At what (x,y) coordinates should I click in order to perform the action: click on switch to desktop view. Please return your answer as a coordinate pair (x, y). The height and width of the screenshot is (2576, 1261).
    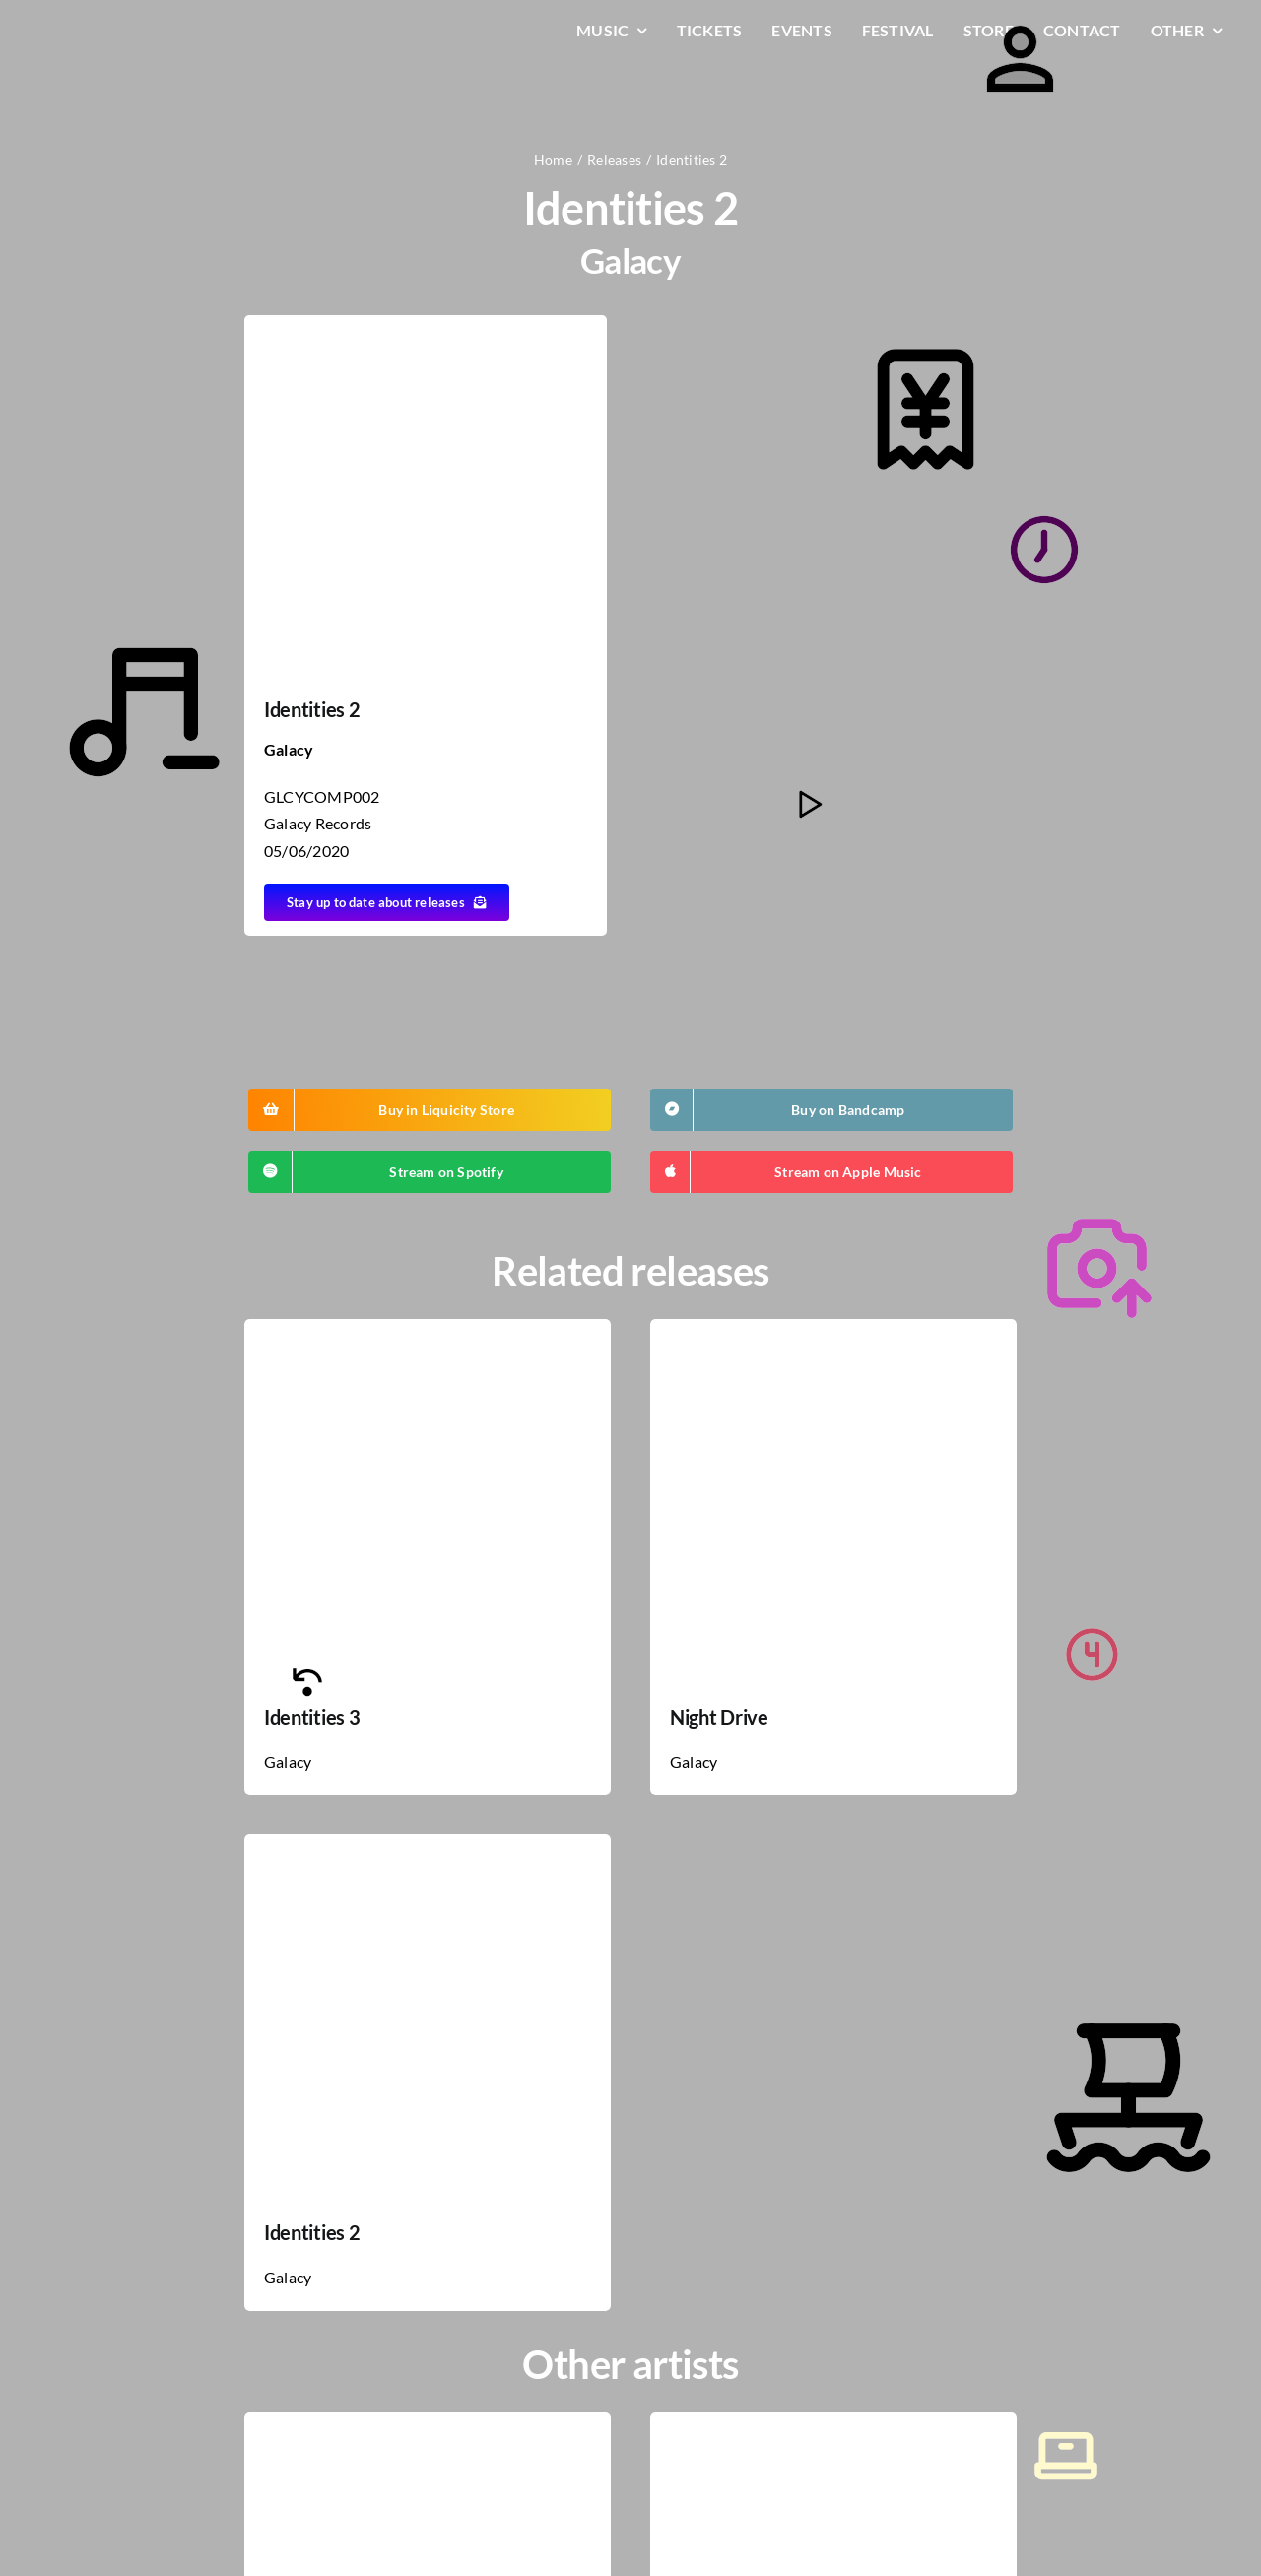
    Looking at the image, I should click on (1066, 2455).